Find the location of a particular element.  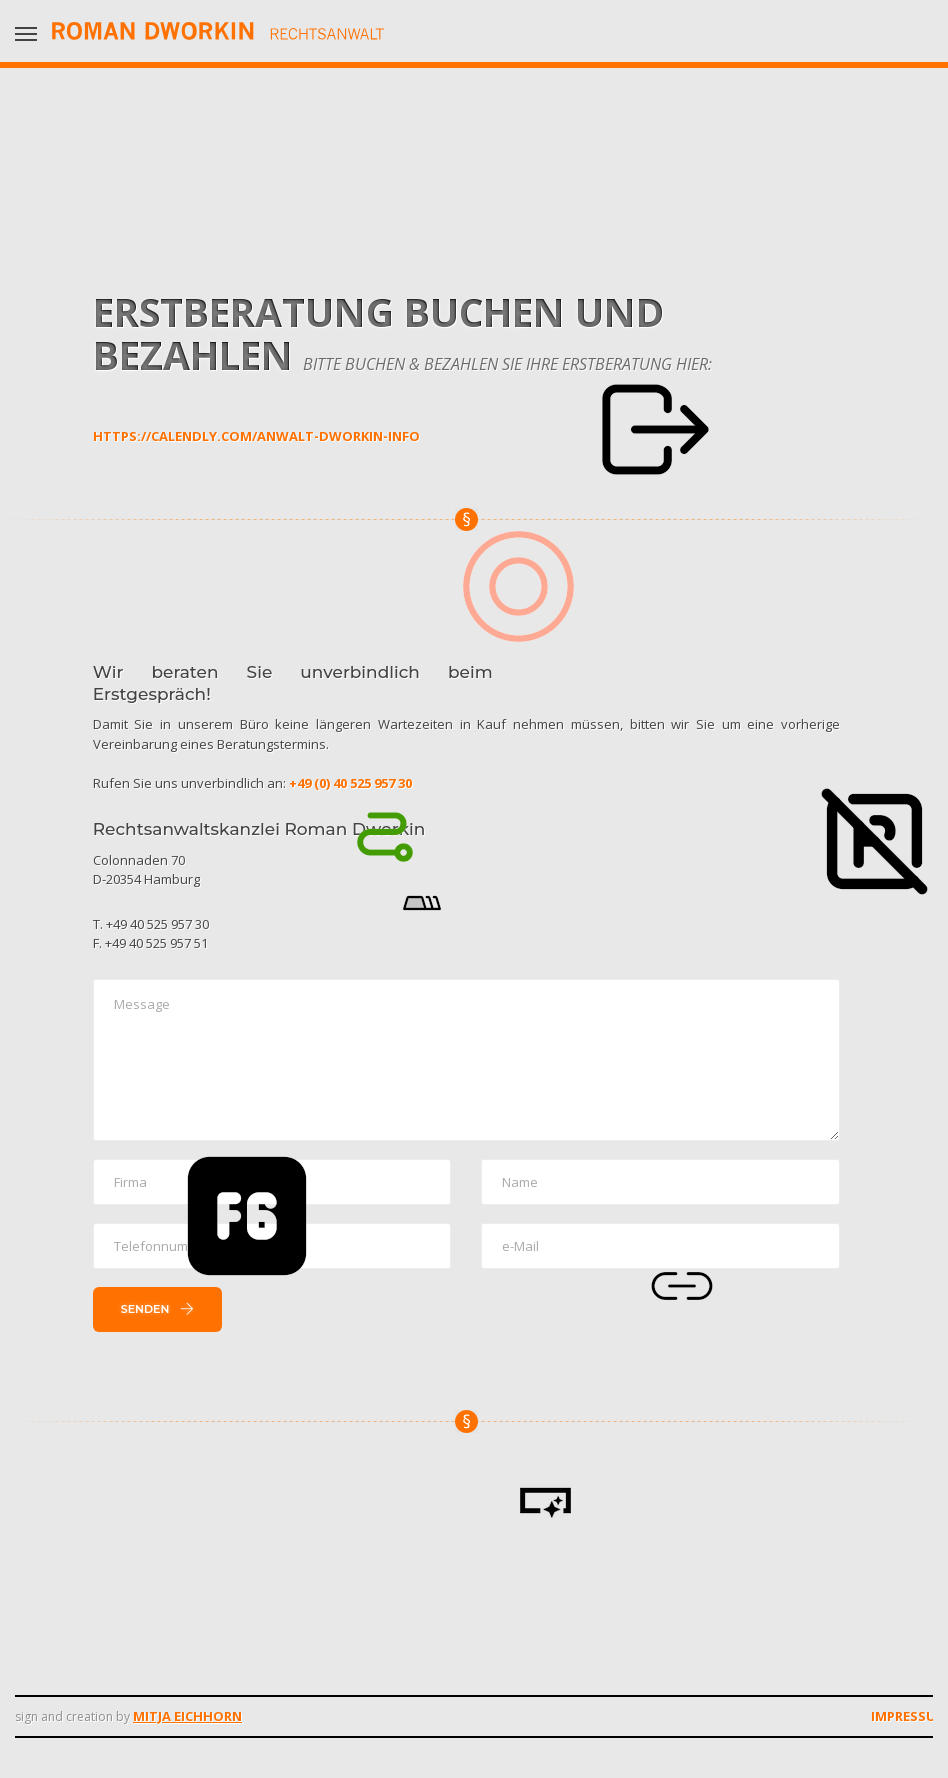

copy link to clipboard is located at coordinates (682, 1286).